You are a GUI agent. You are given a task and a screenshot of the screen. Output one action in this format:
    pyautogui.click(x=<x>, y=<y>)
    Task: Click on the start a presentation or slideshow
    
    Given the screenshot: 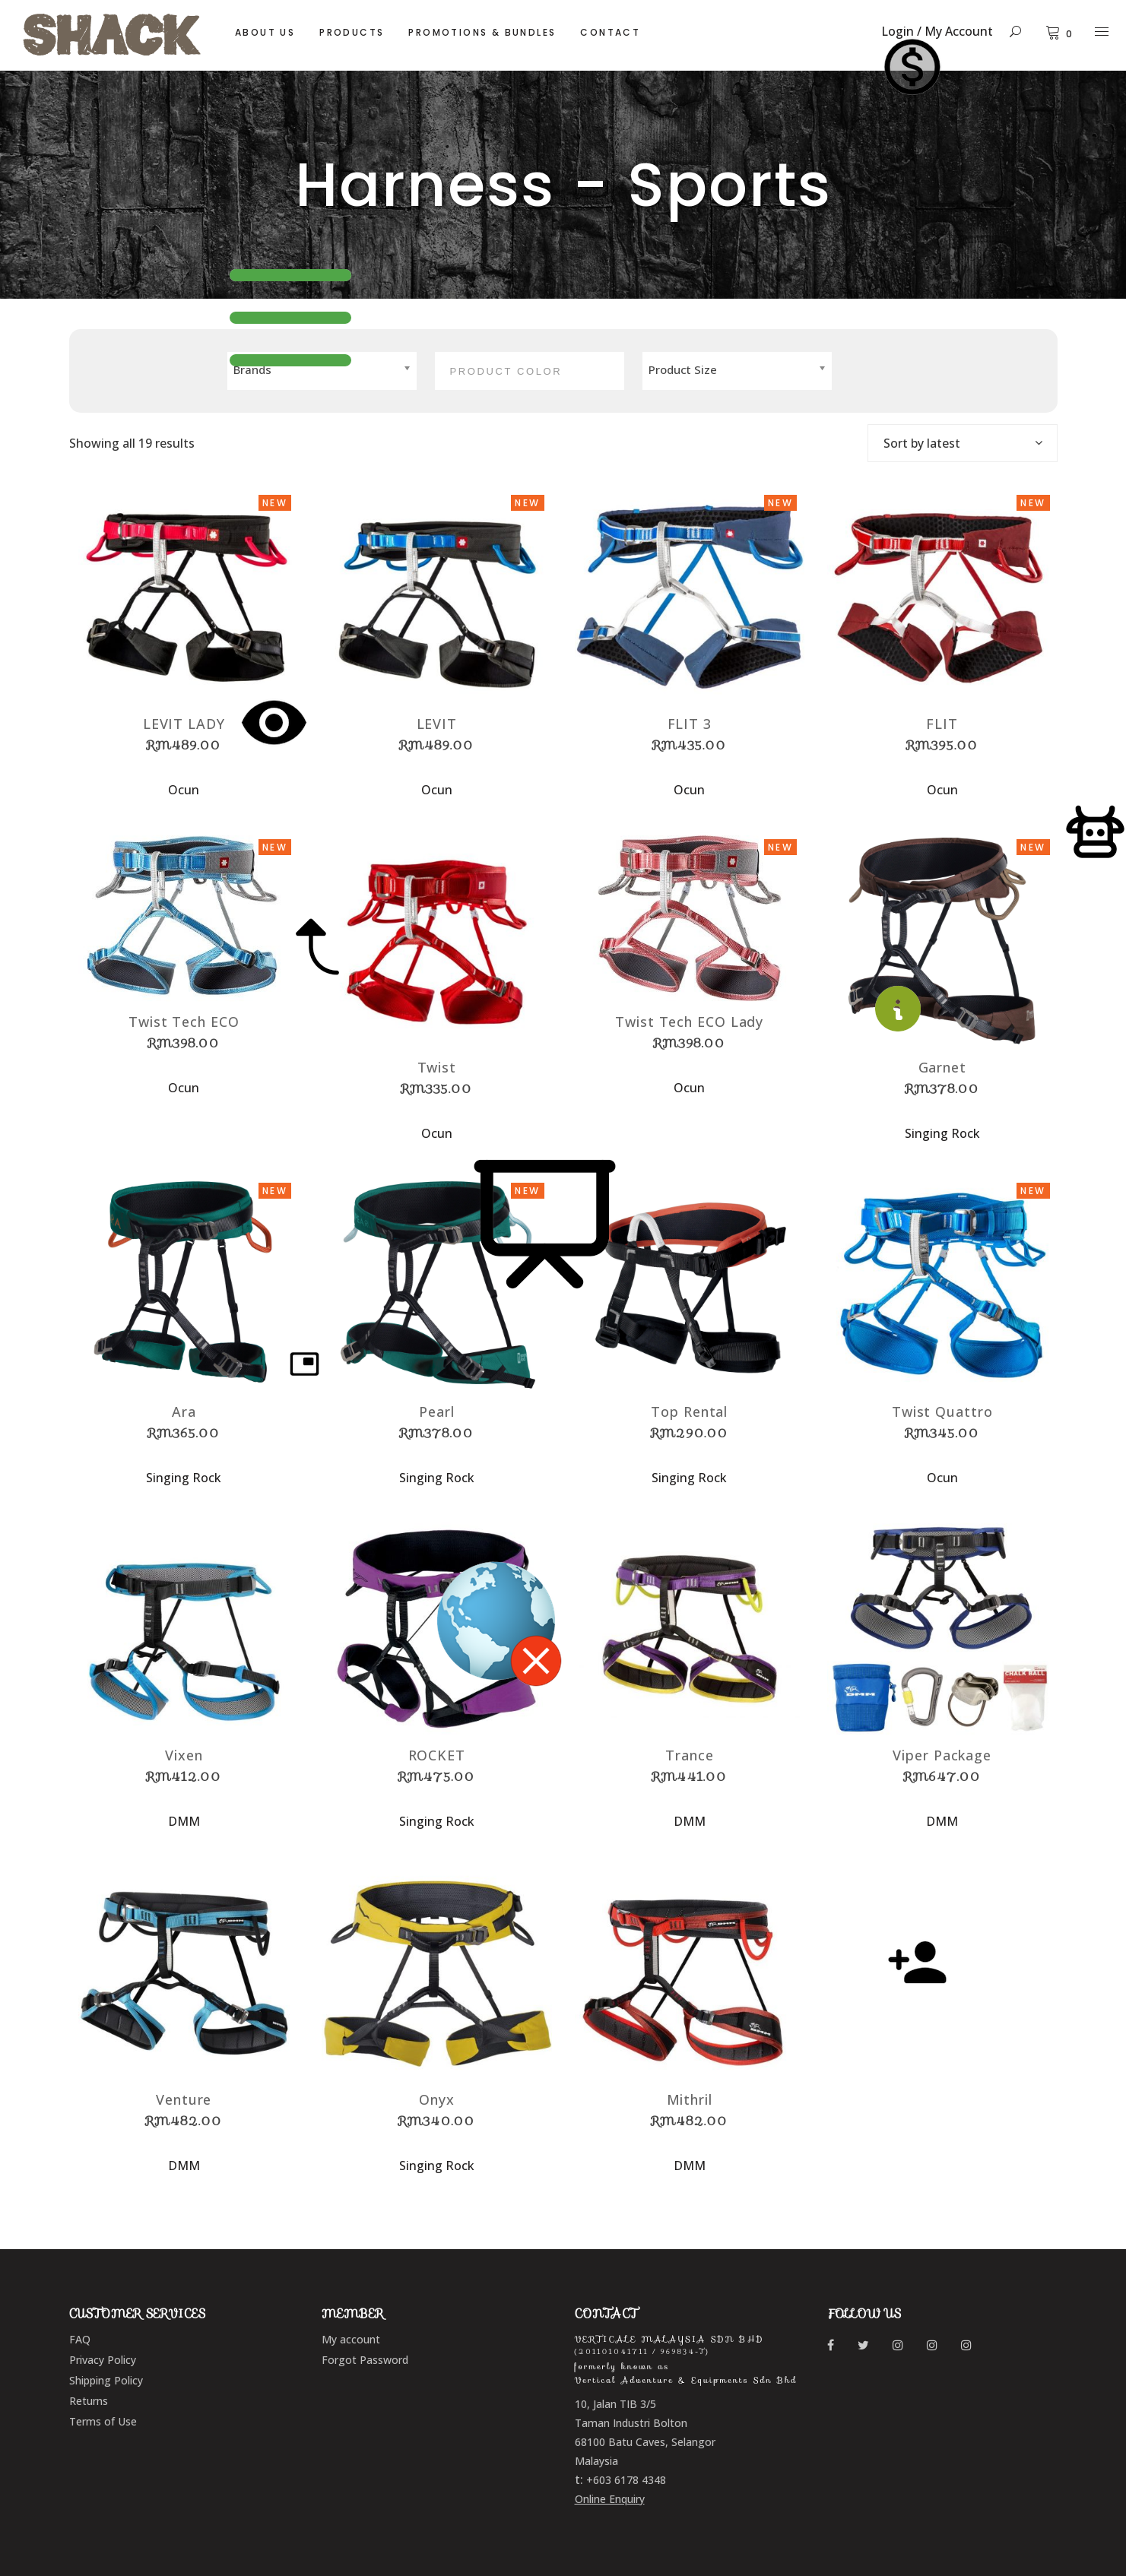 What is the action you would take?
    pyautogui.click(x=544, y=1224)
    